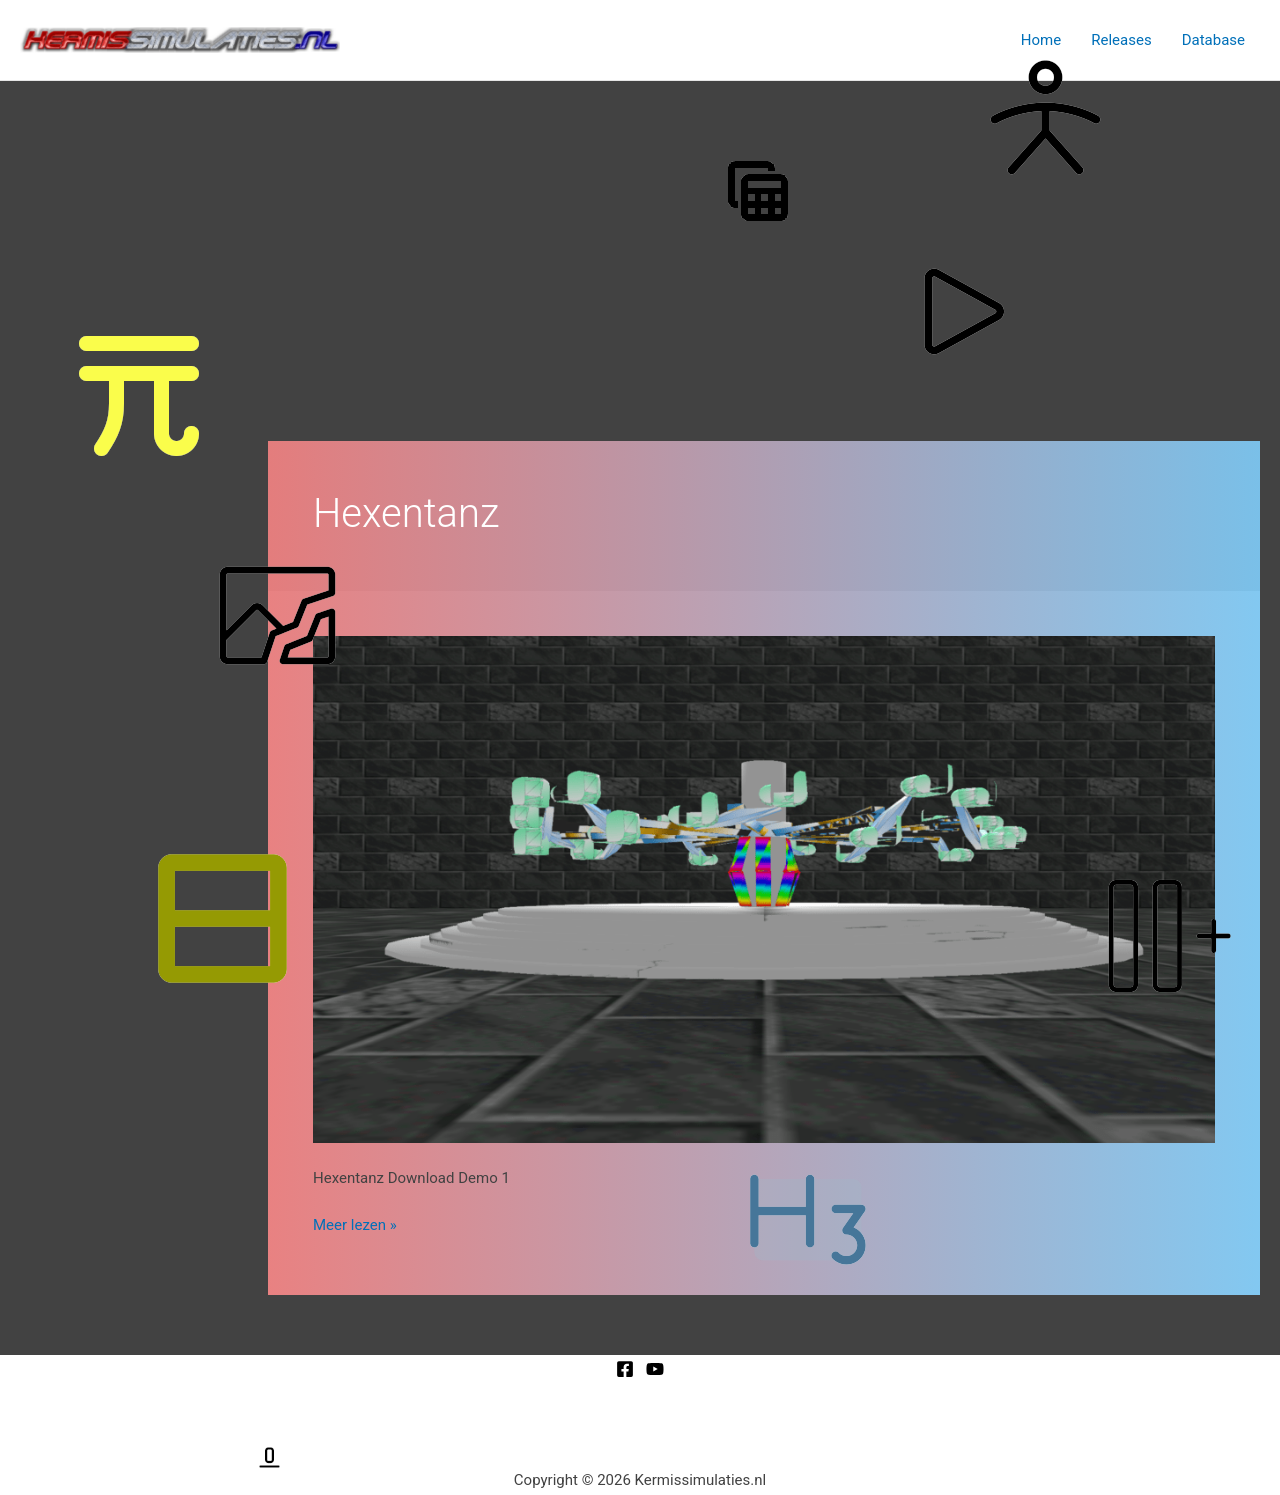 The width and height of the screenshot is (1280, 1495). I want to click on align selected elements to the bottom, so click(269, 1457).